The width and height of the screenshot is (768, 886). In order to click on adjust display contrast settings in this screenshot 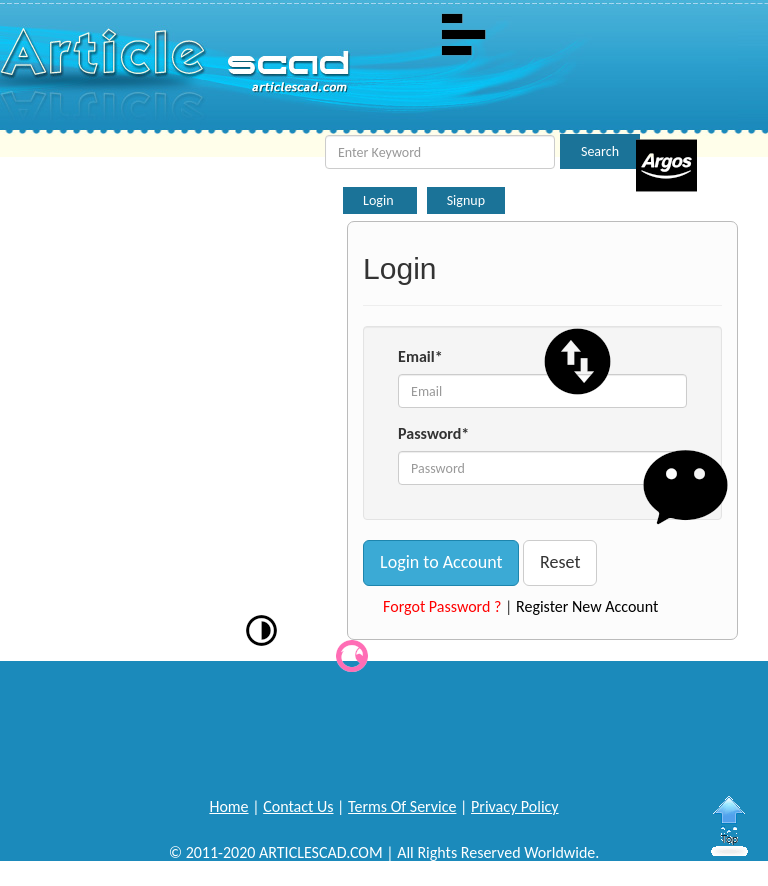, I will do `click(261, 630)`.